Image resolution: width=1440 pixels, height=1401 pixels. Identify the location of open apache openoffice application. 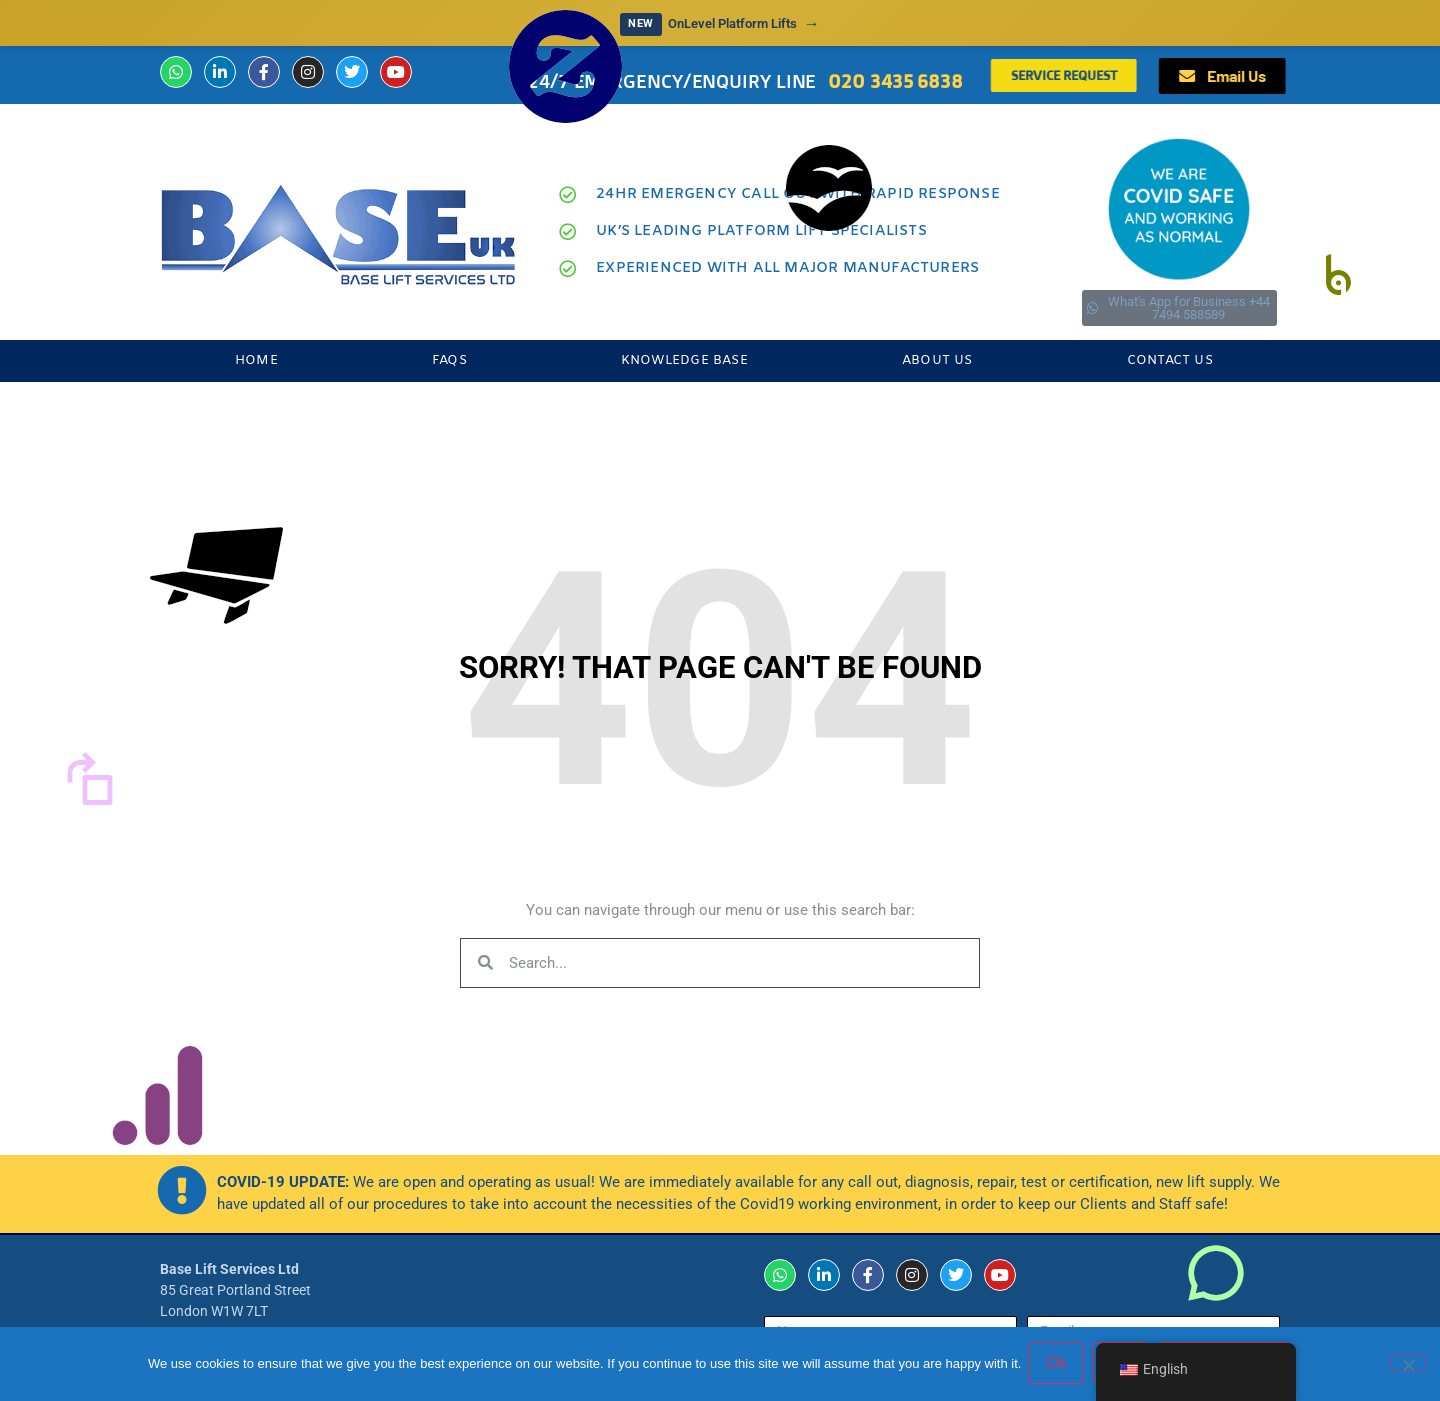
(829, 188).